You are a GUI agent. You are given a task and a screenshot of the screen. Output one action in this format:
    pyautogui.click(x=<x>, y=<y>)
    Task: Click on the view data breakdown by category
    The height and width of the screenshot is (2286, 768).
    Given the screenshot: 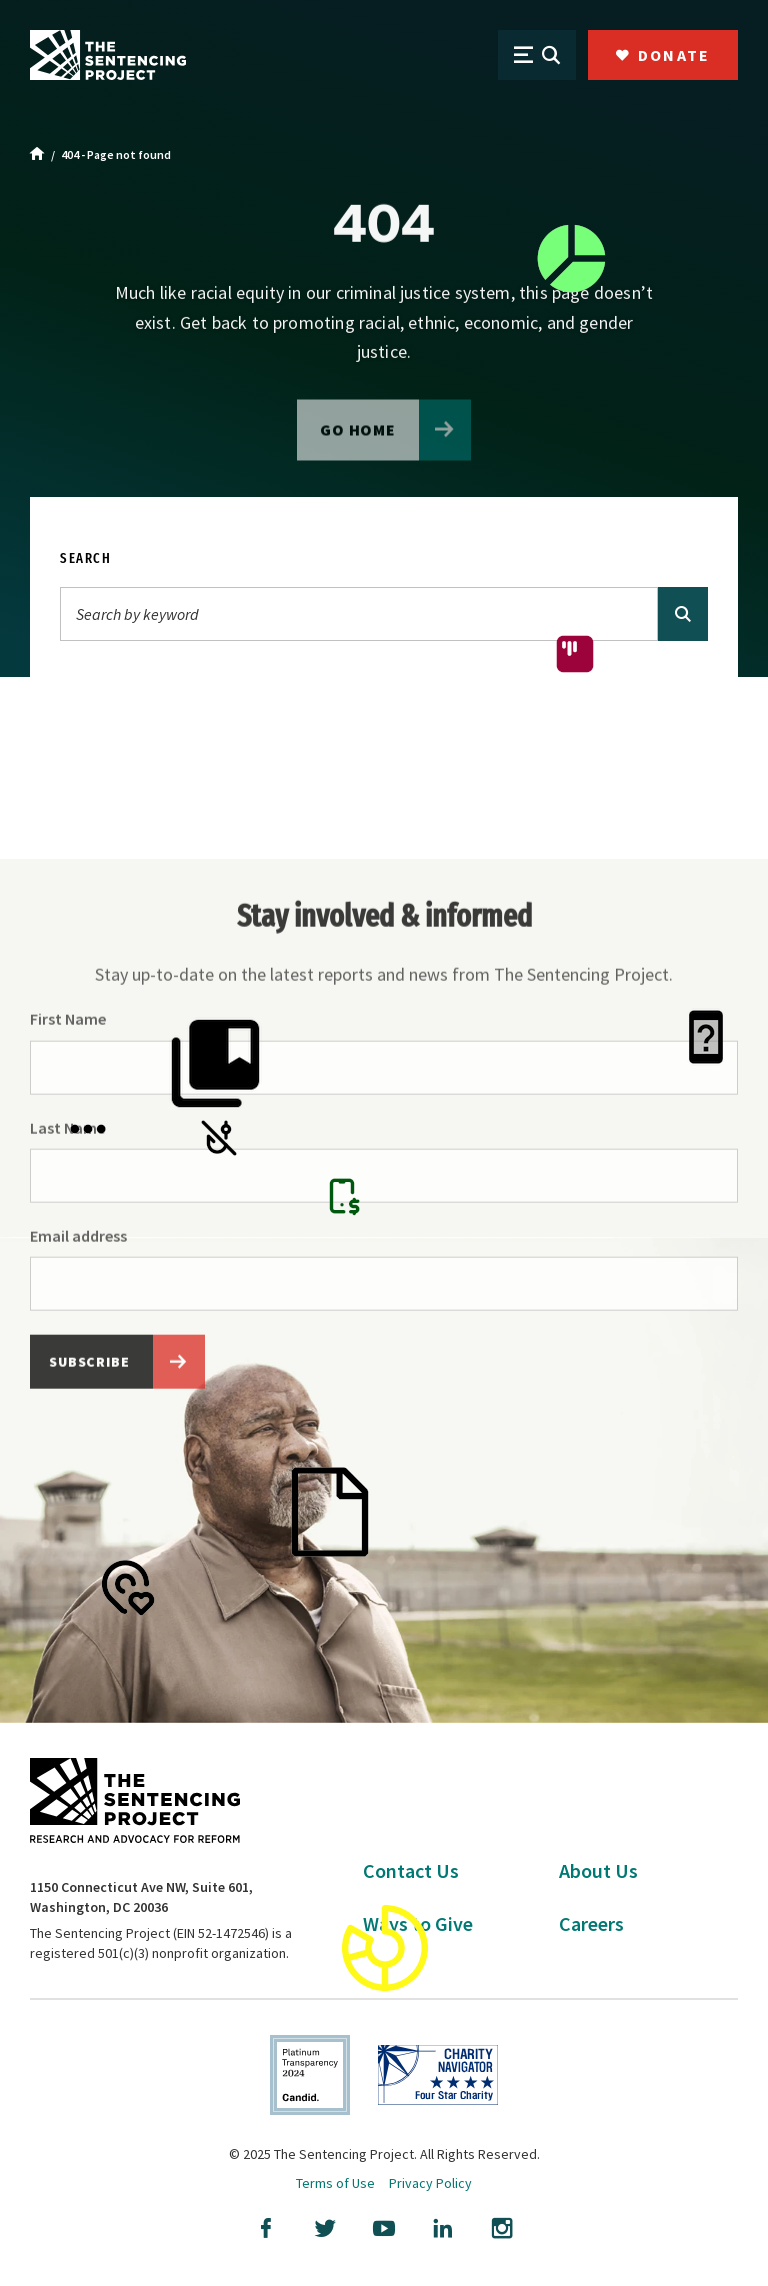 What is the action you would take?
    pyautogui.click(x=571, y=258)
    